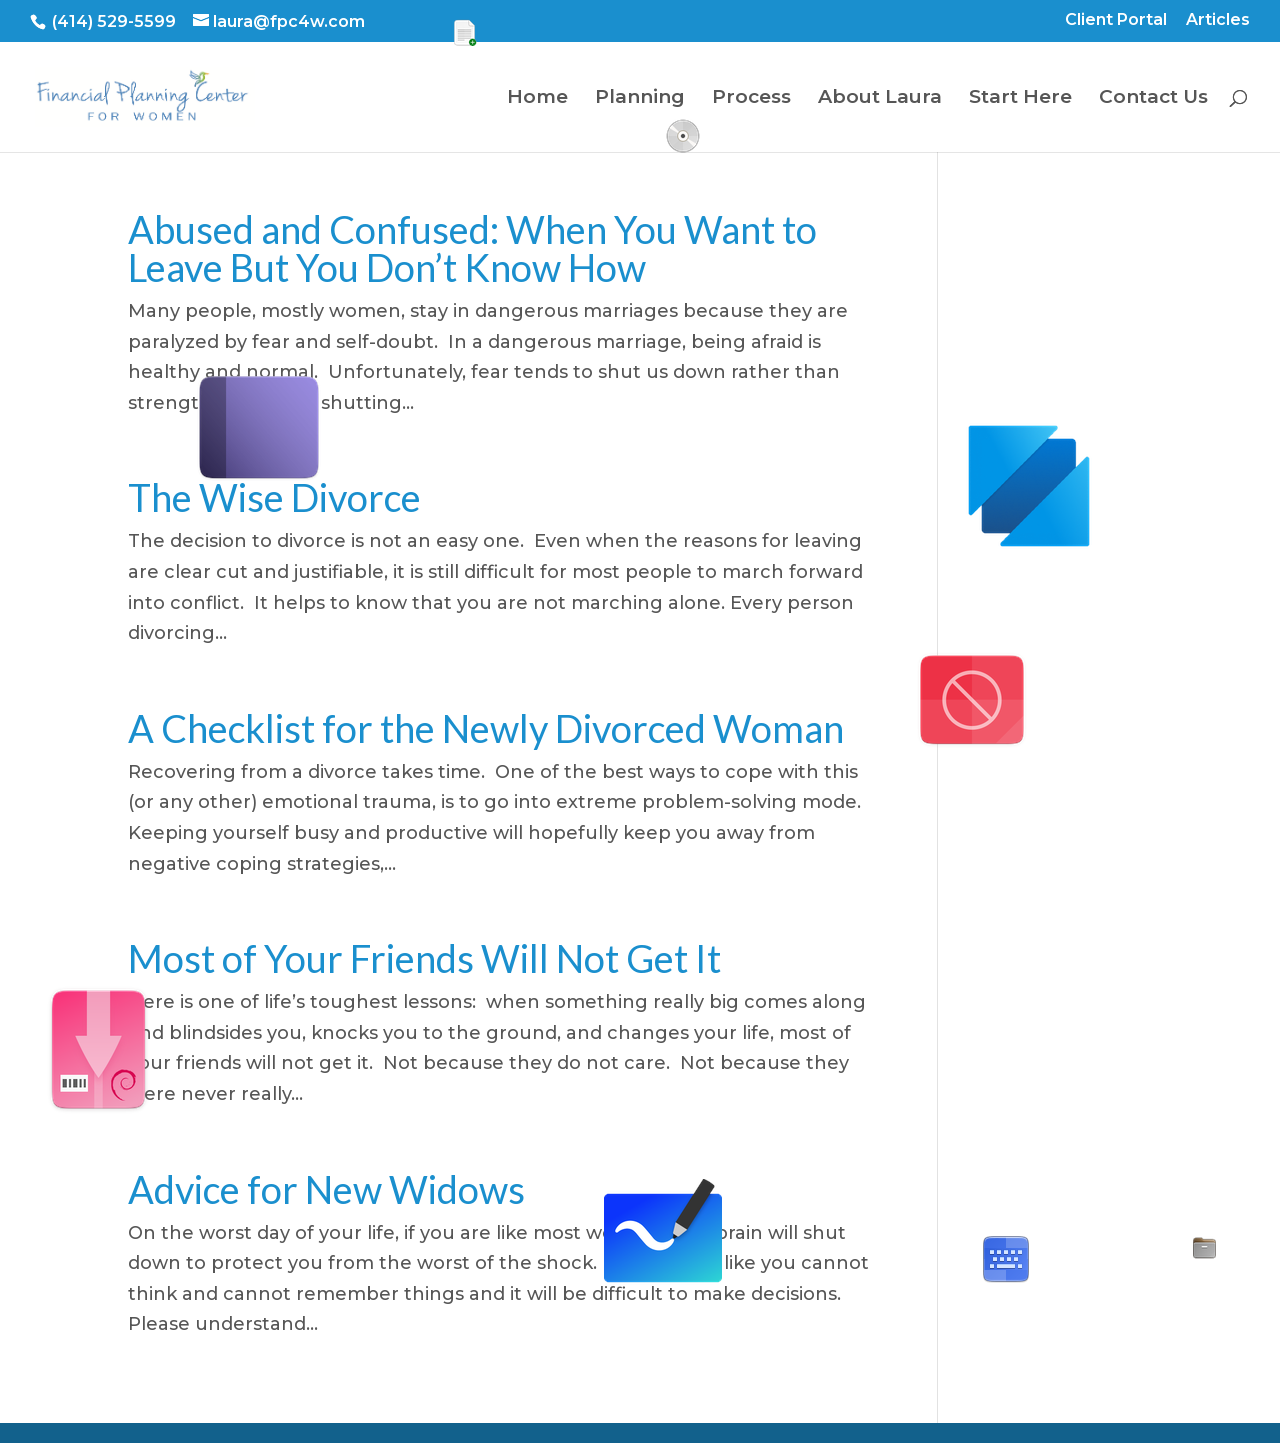 Image resolution: width=1280 pixels, height=1443 pixels. Describe the element at coordinates (464, 32) in the screenshot. I see `create a new document` at that location.